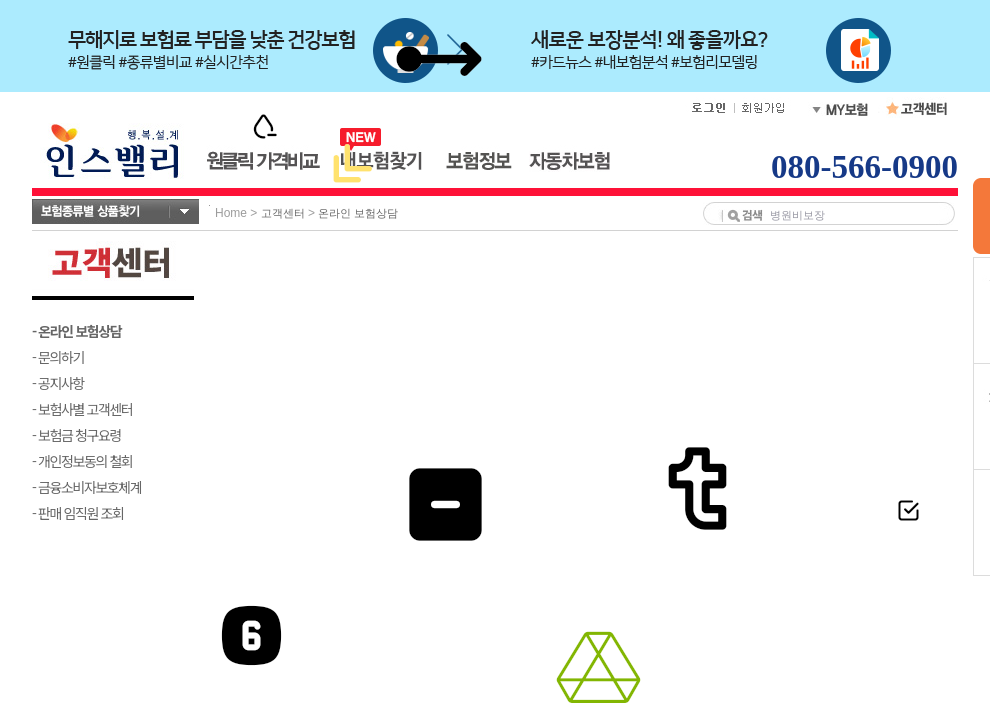 The height and width of the screenshot is (720, 990). I want to click on proceed to the next step, so click(439, 59).